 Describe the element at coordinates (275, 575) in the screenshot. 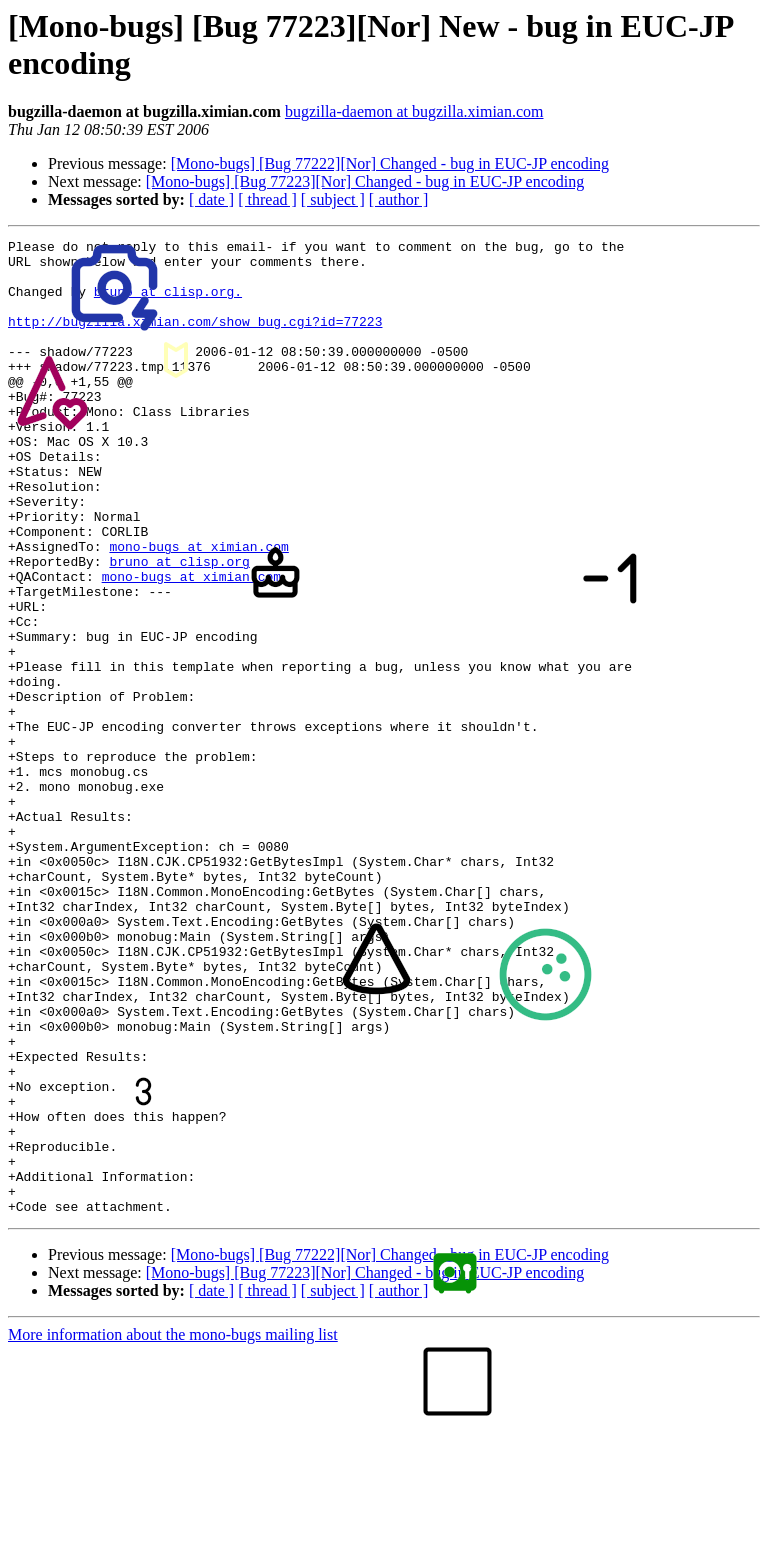

I see `view birthday or celebration reminders` at that location.